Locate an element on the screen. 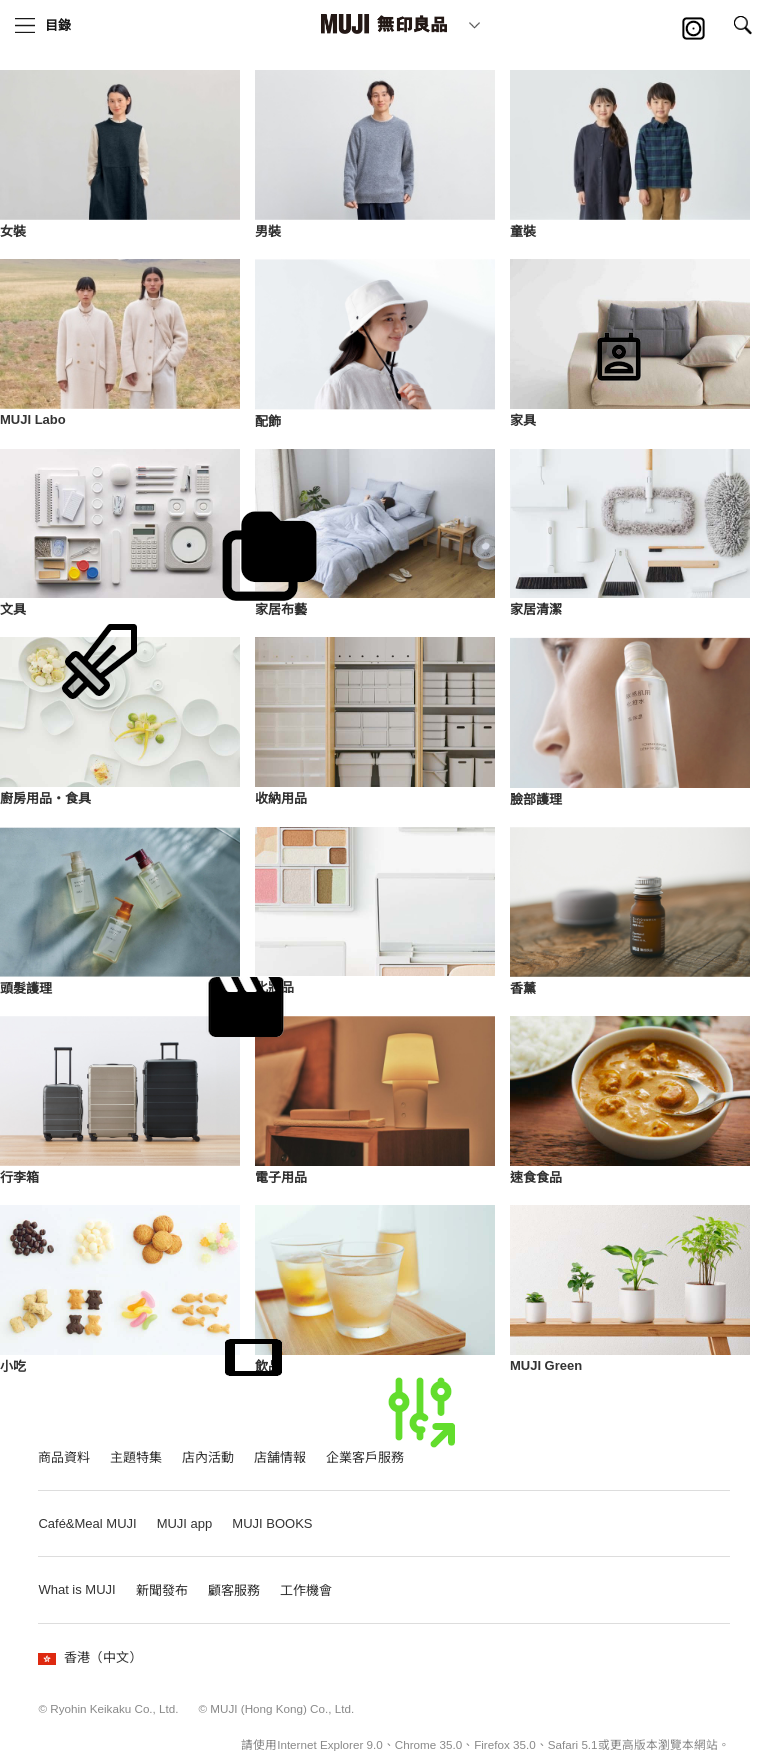 The width and height of the screenshot is (768, 1762). access game or combat features is located at coordinates (101, 660).